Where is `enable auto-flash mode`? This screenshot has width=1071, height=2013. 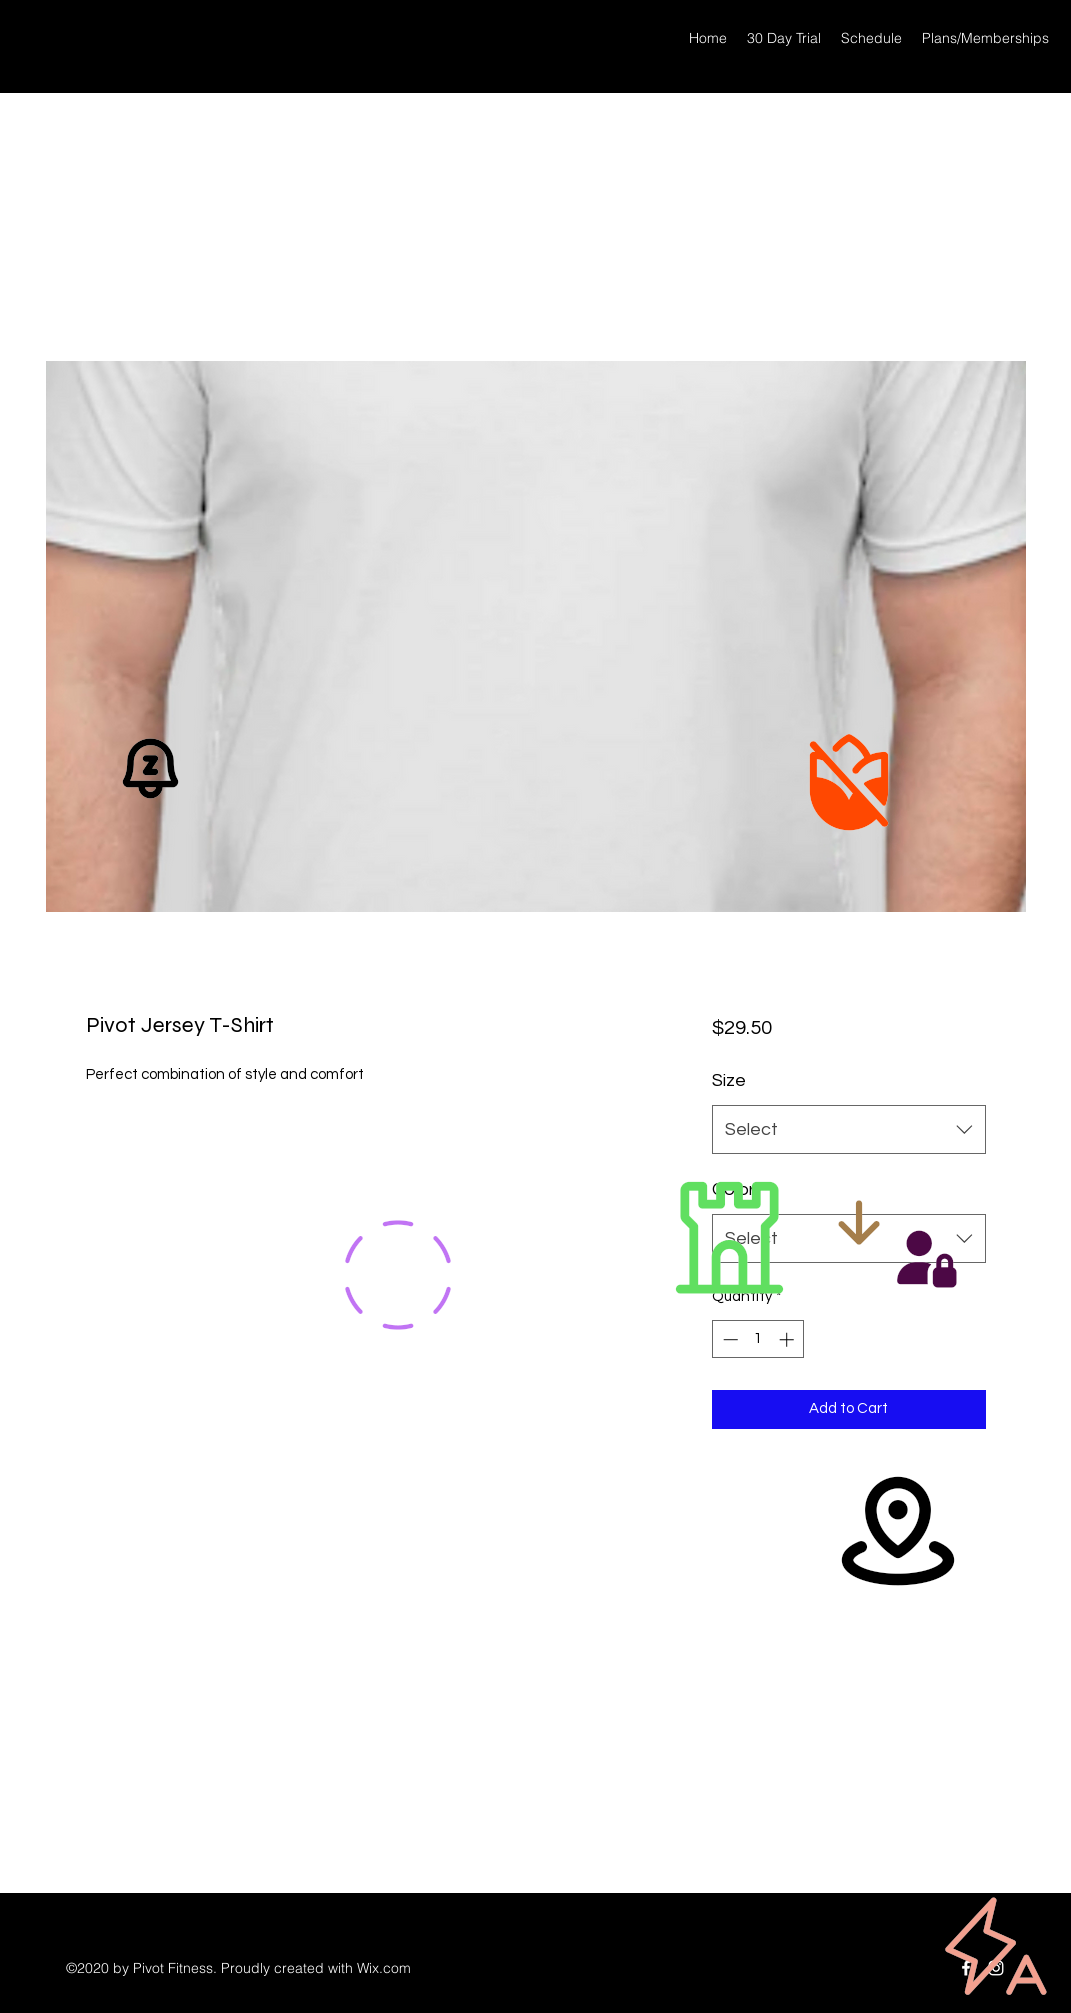
enable auto-flash mode is located at coordinates (994, 1950).